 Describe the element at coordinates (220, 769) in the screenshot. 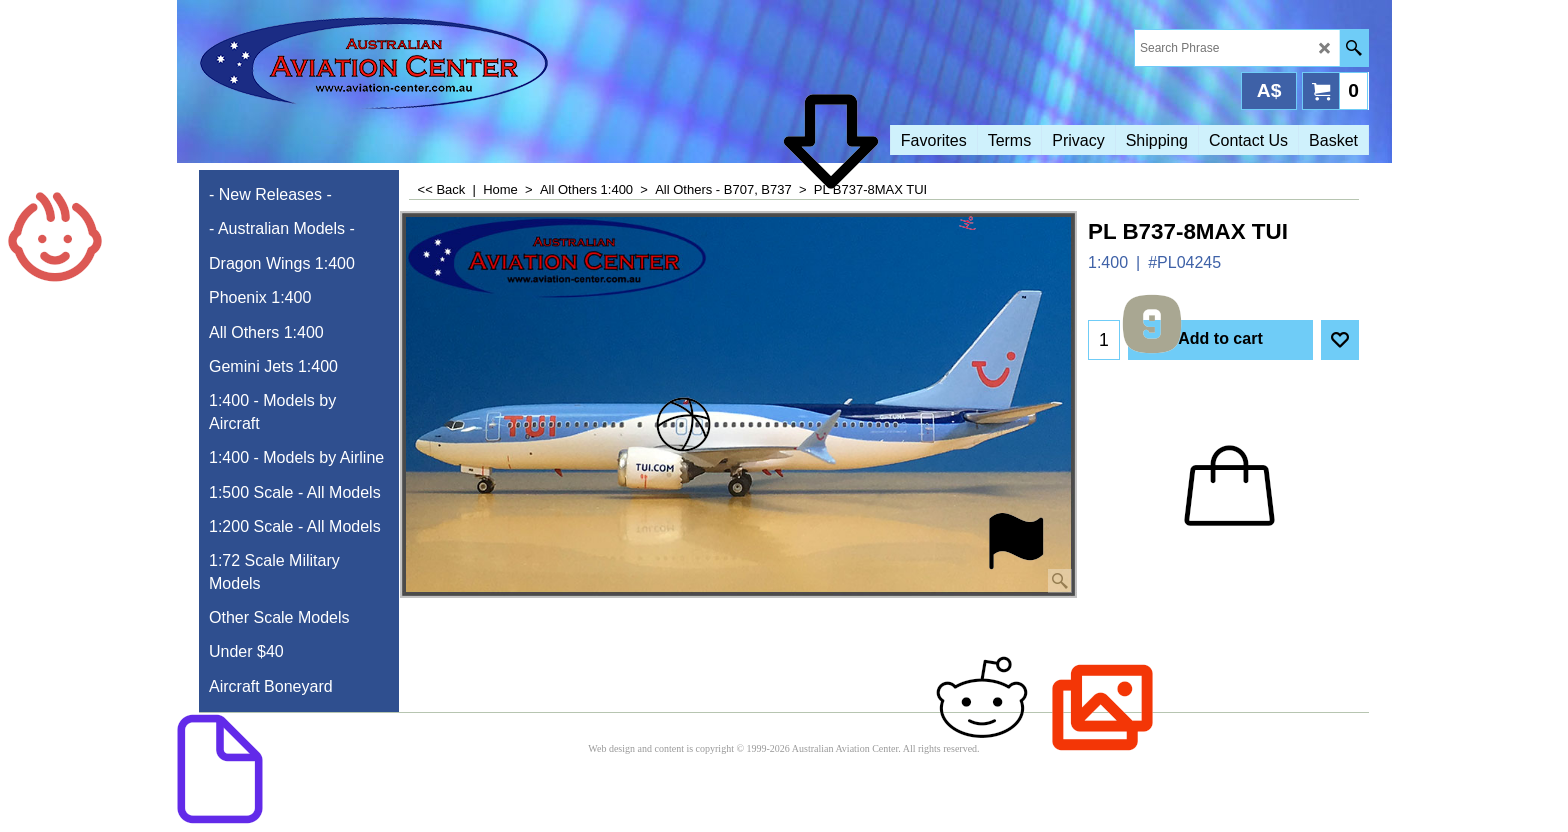

I see `view document details` at that location.